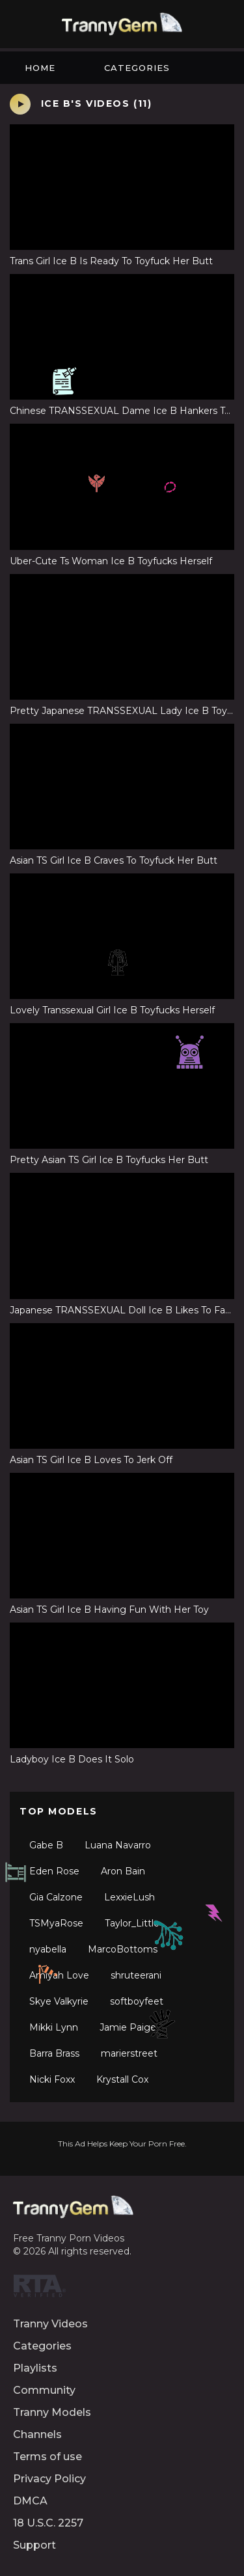 This screenshot has width=244, height=2576. What do you see at coordinates (189, 1052) in the screenshot?
I see `access bot or AI assistant features` at bounding box center [189, 1052].